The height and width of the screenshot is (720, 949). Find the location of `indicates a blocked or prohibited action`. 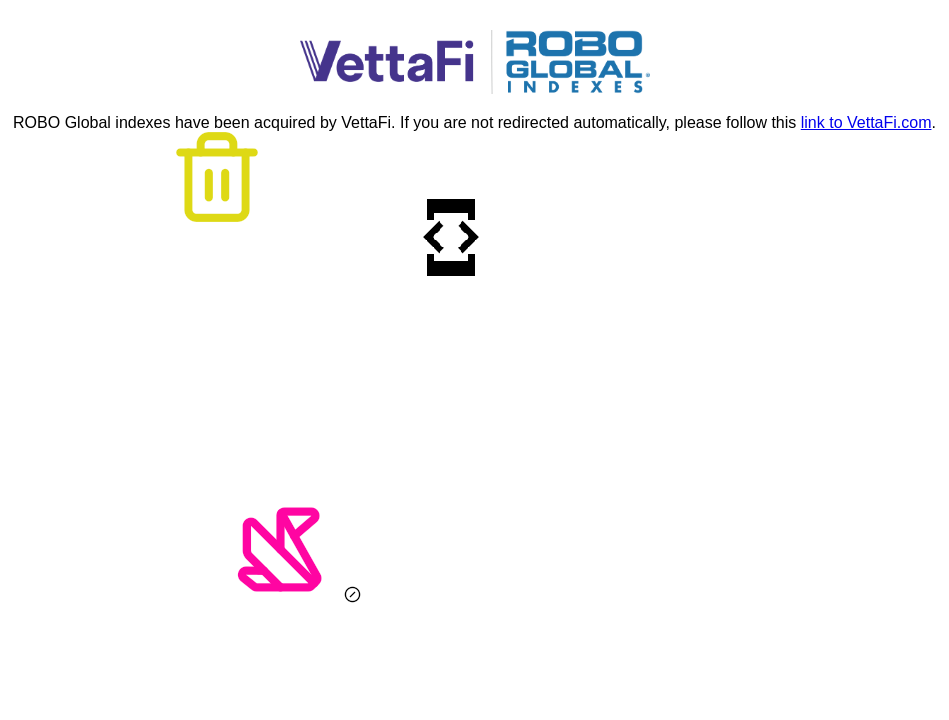

indicates a blocked or prohibited action is located at coordinates (352, 594).